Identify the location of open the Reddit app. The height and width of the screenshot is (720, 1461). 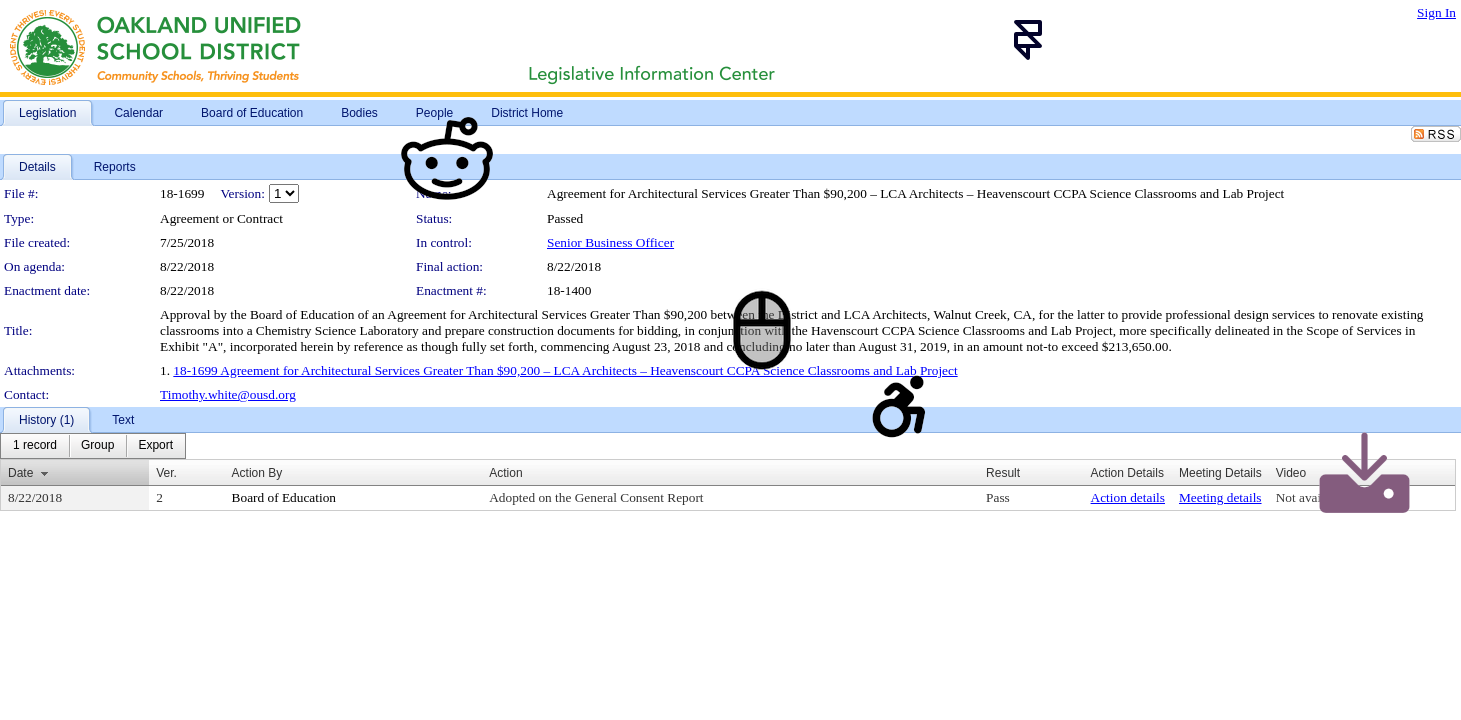
(447, 163).